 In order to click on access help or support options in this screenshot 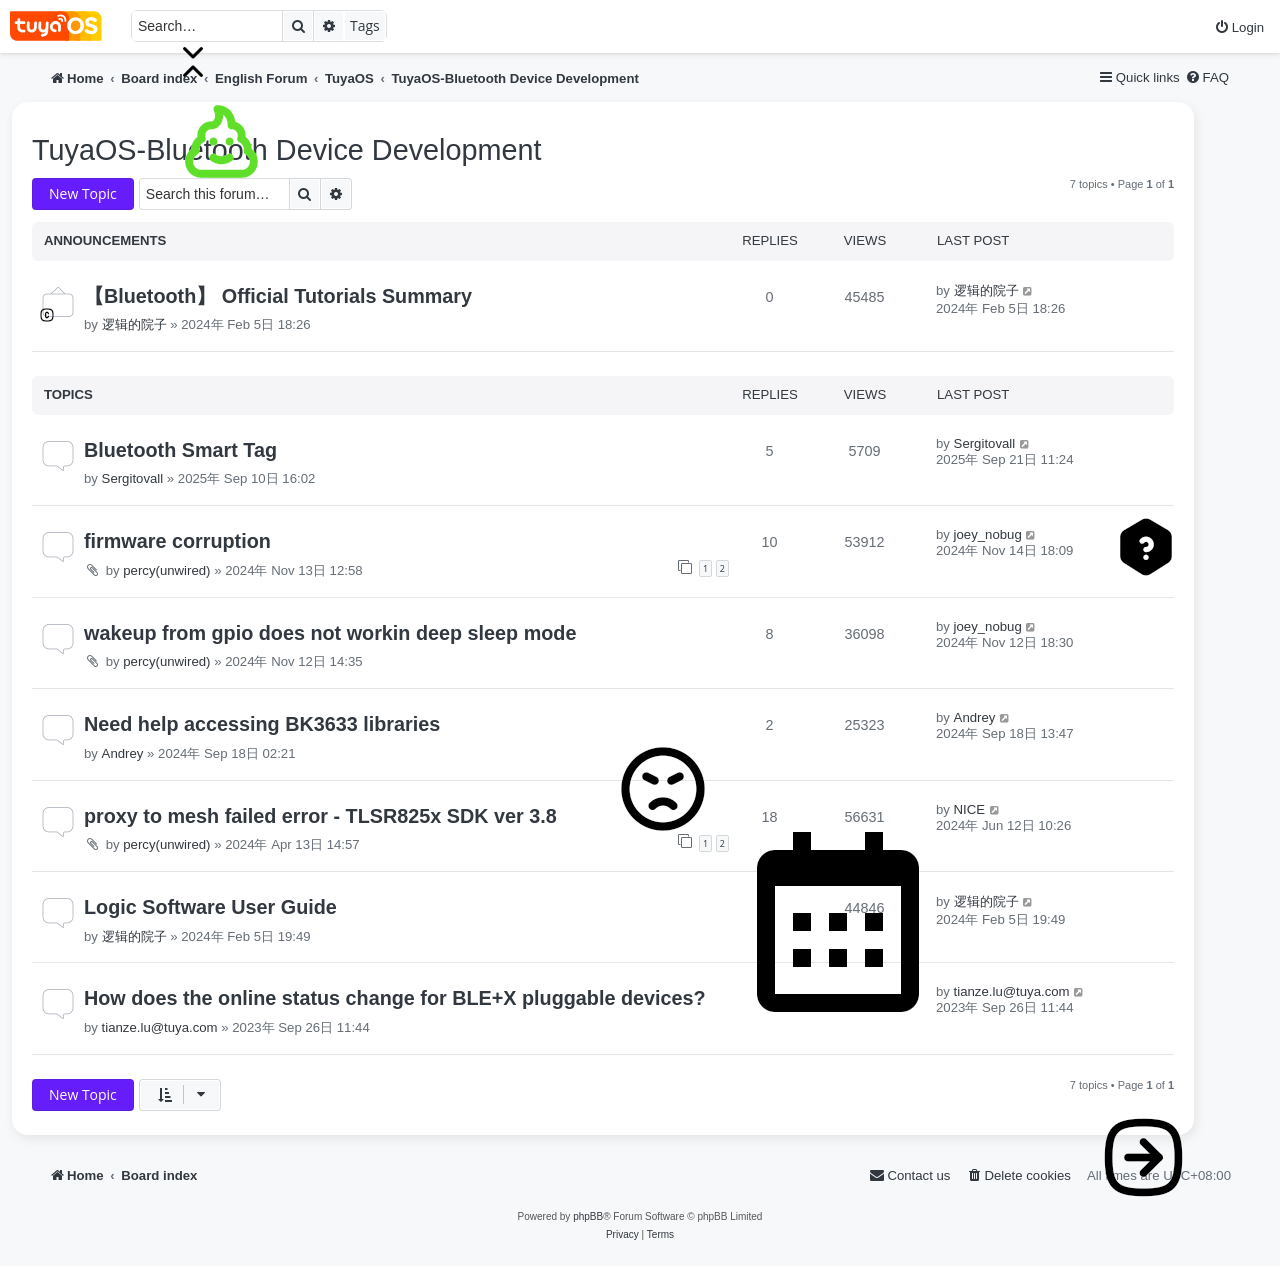, I will do `click(1146, 547)`.